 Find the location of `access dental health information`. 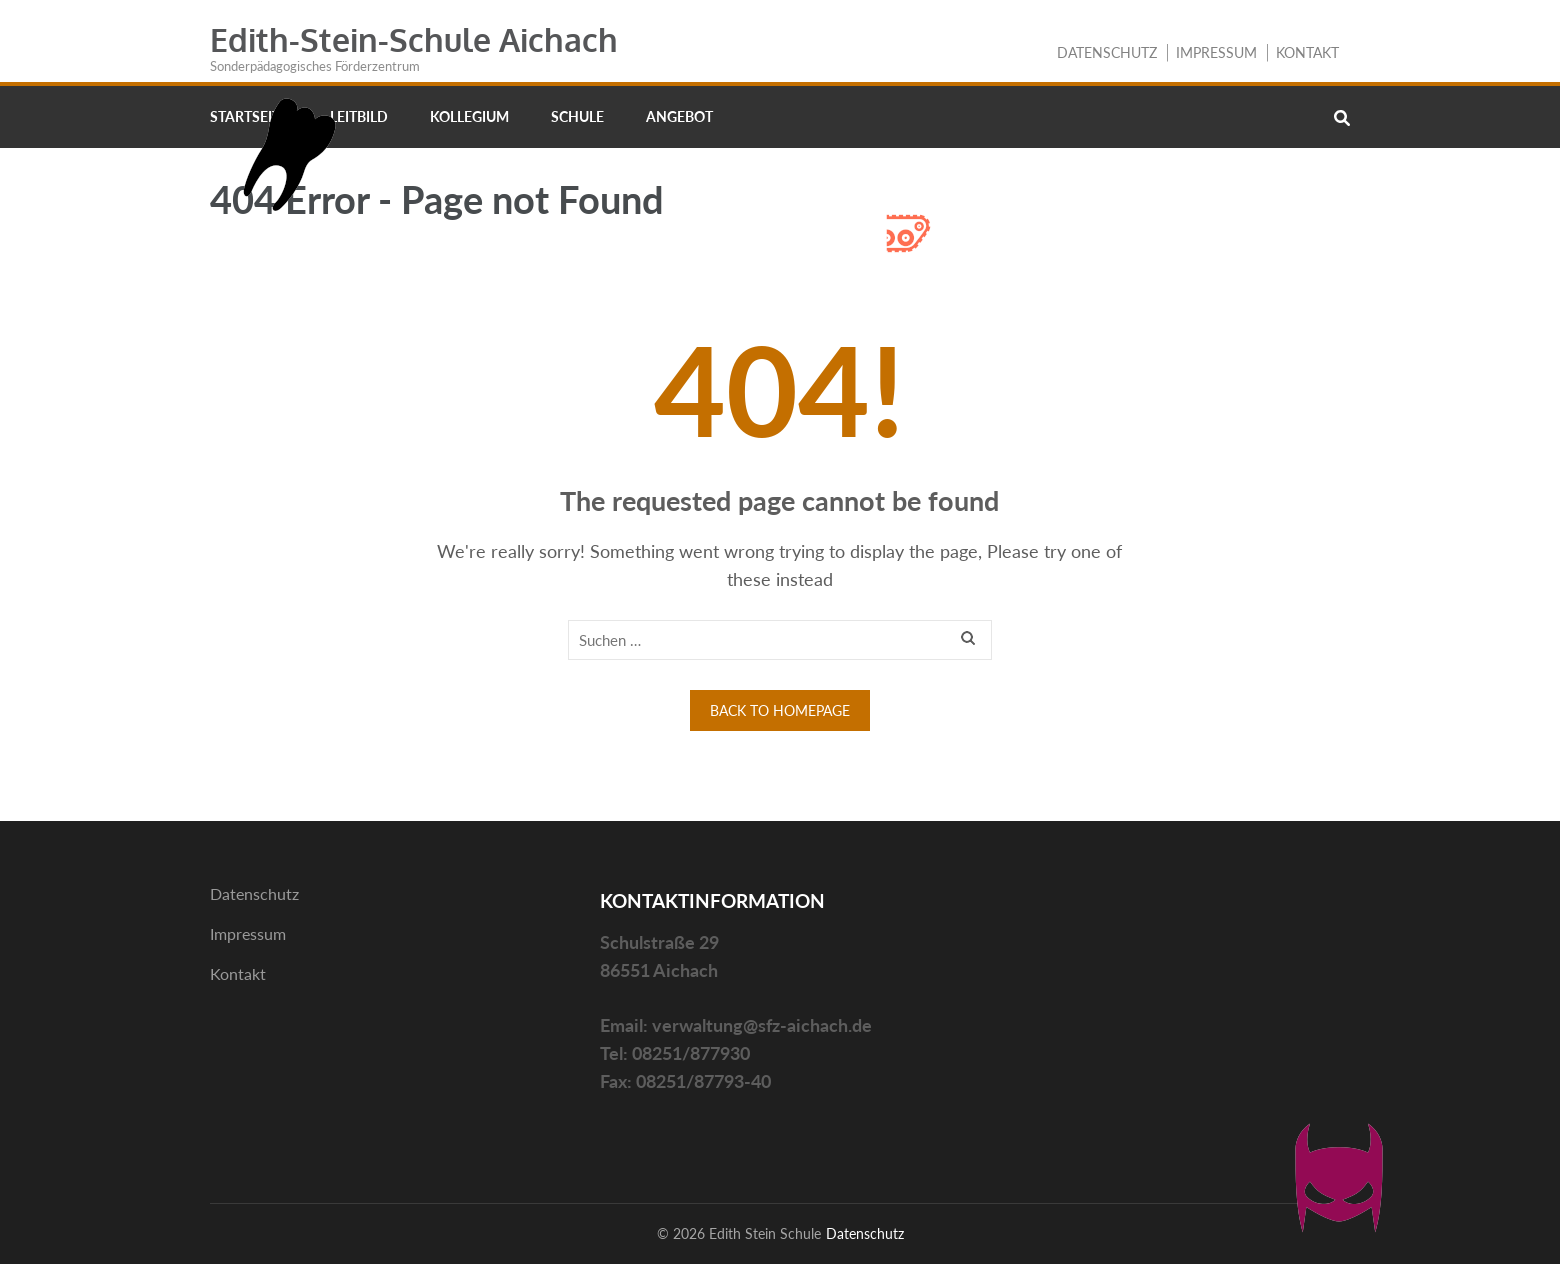

access dental health information is located at coordinates (289, 154).